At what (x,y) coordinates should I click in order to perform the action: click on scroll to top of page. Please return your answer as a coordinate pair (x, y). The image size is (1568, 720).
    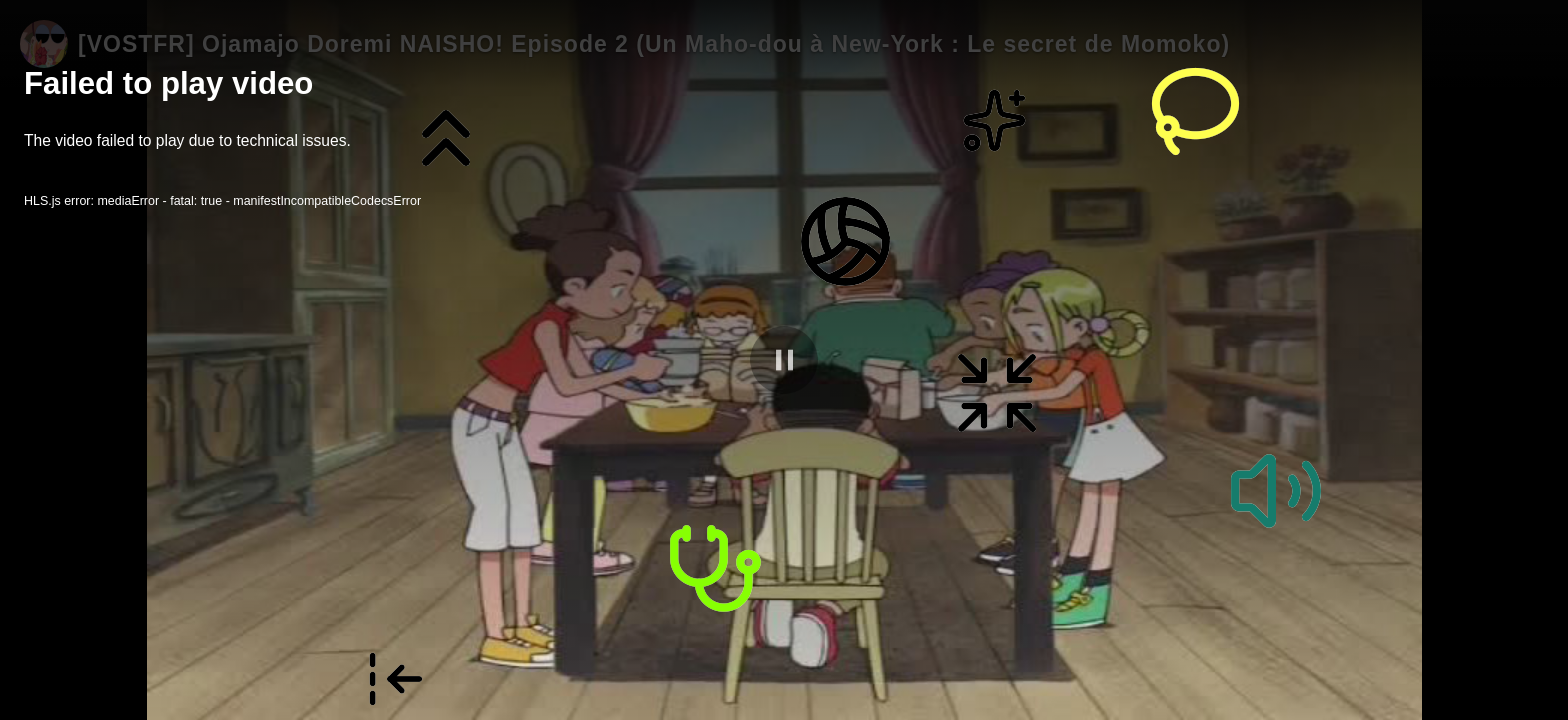
    Looking at the image, I should click on (446, 138).